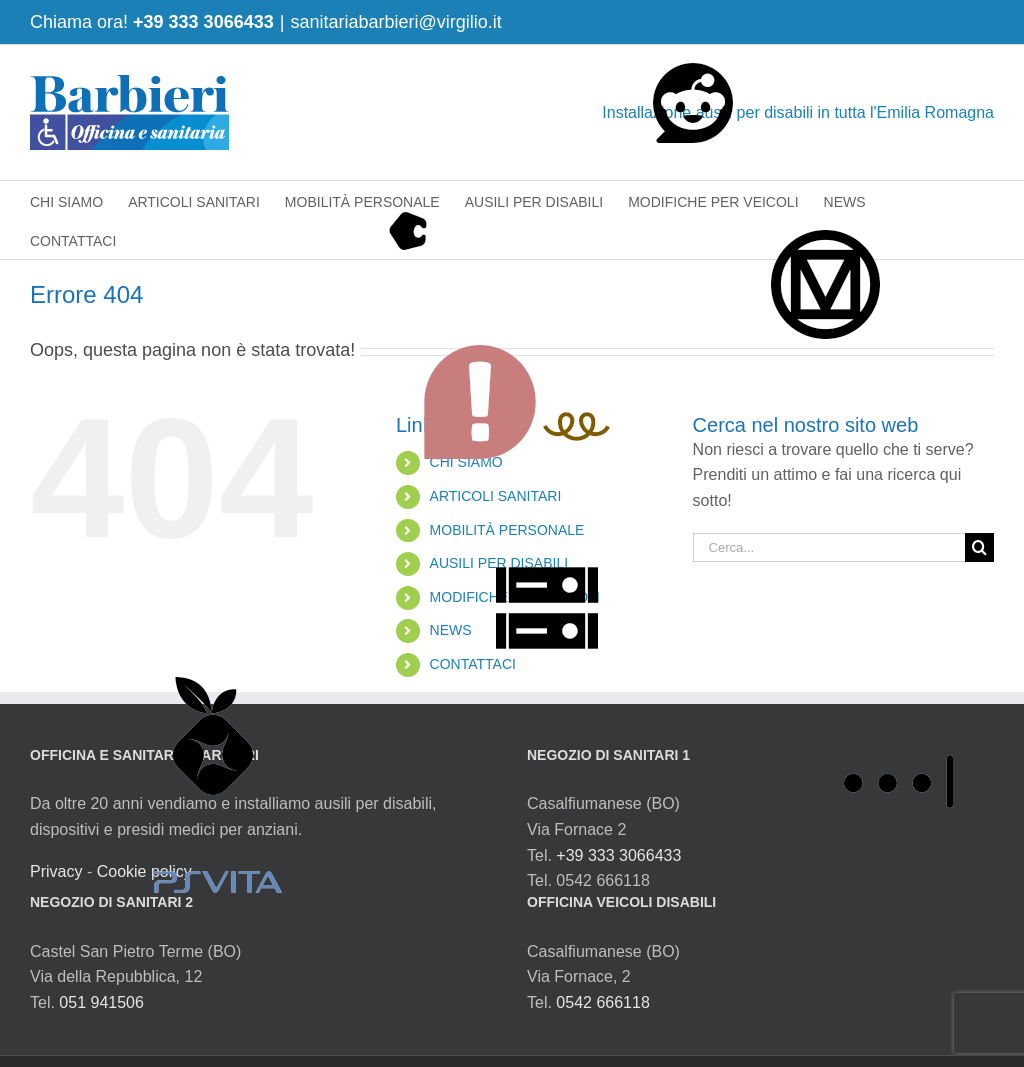  I want to click on check service outage status on Downdetector, so click(480, 402).